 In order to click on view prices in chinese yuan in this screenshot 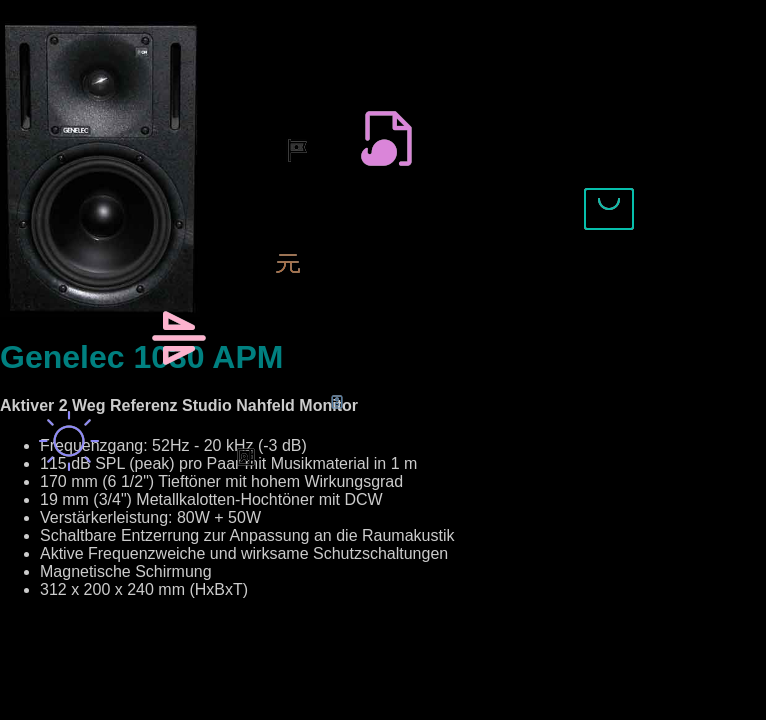, I will do `click(288, 264)`.